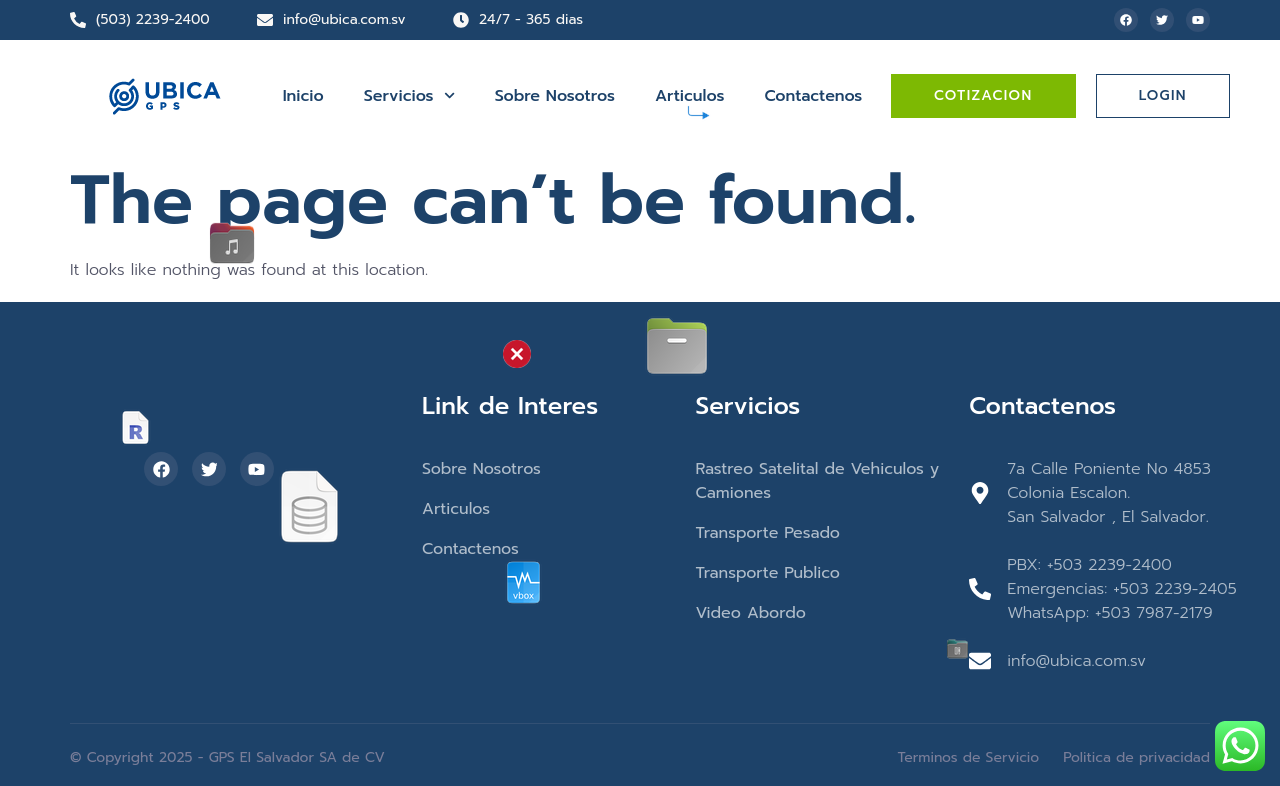 Image resolution: width=1280 pixels, height=786 pixels. Describe the element at coordinates (699, 111) in the screenshot. I see `forward an email to another recipient` at that location.